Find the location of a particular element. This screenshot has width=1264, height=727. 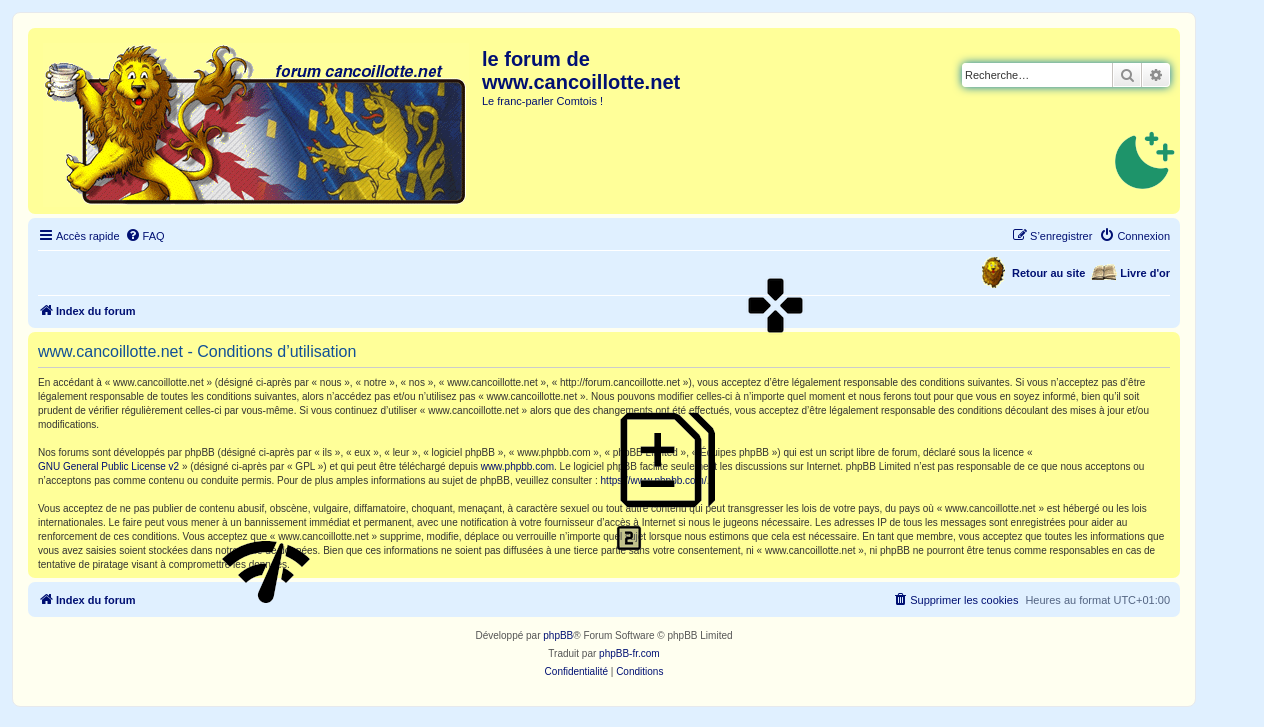

access games or gaming section is located at coordinates (775, 305).